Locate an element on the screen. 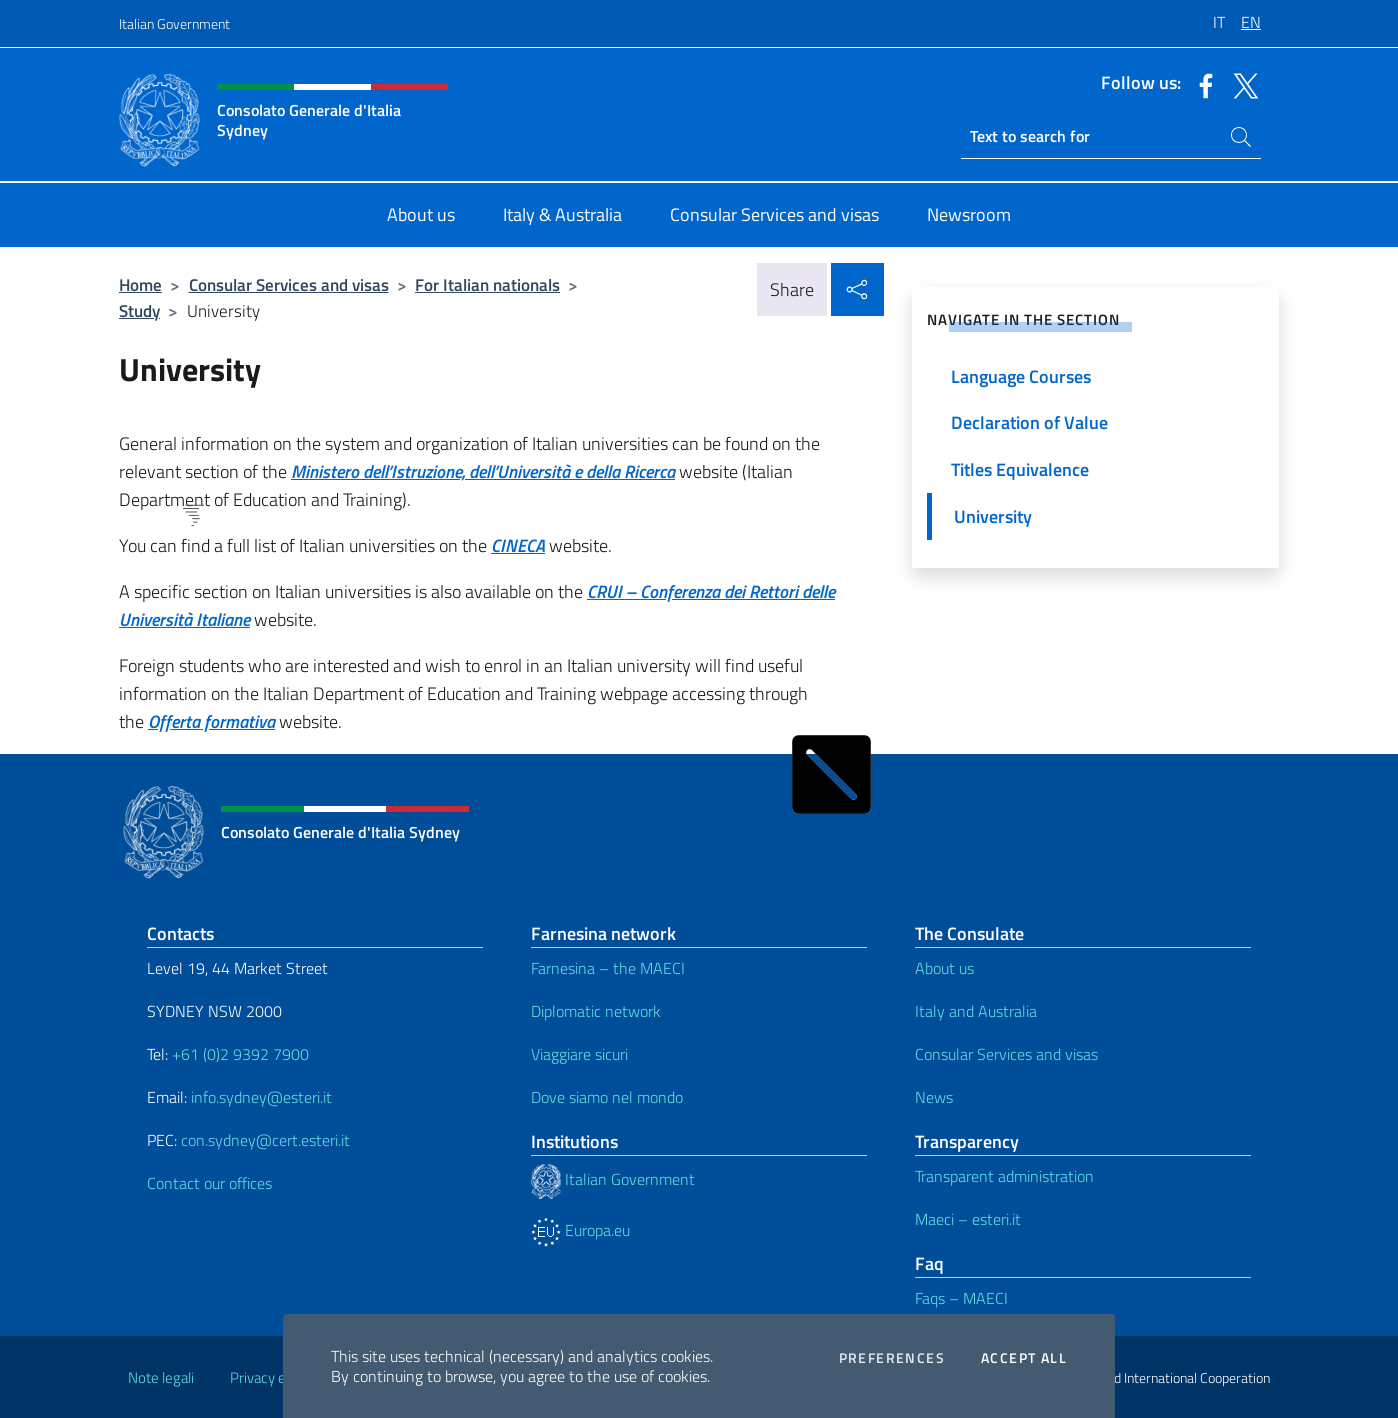 The image size is (1398, 1418). placeholder for missing or unavailable image content is located at coordinates (831, 774).